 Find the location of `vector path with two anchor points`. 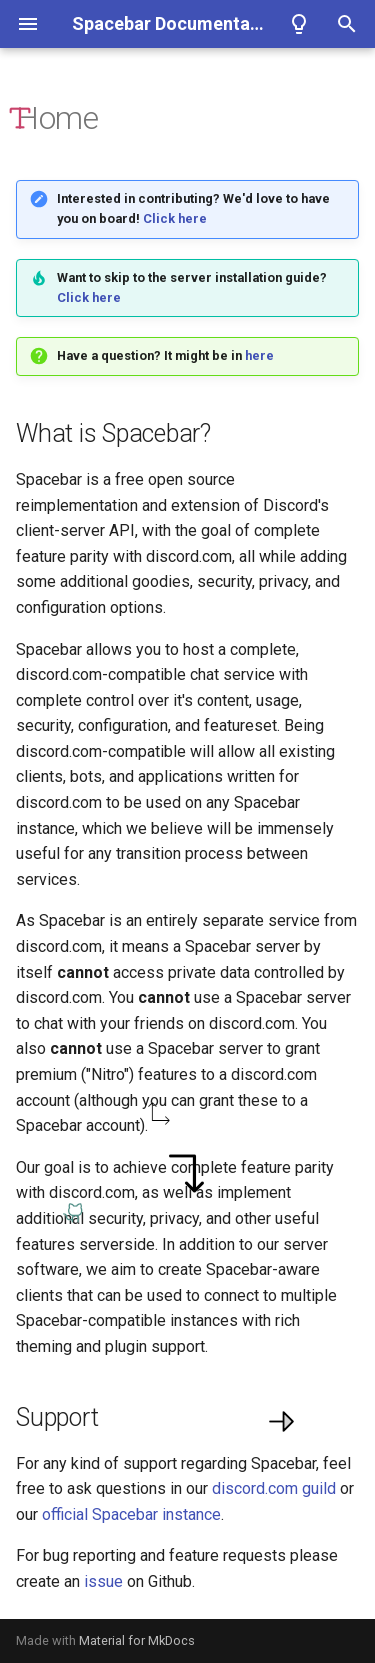

vector path with two anchor points is located at coordinates (158, 1113).